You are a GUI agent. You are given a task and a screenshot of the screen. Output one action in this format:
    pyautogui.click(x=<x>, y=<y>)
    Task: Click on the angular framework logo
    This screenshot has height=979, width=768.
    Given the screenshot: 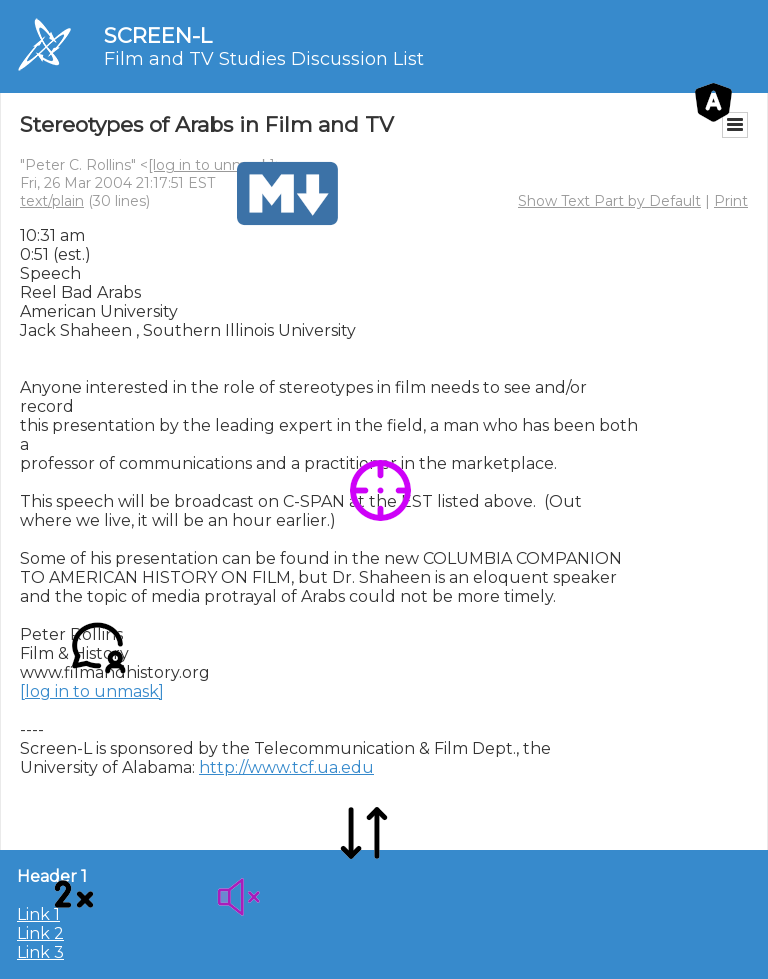 What is the action you would take?
    pyautogui.click(x=713, y=102)
    